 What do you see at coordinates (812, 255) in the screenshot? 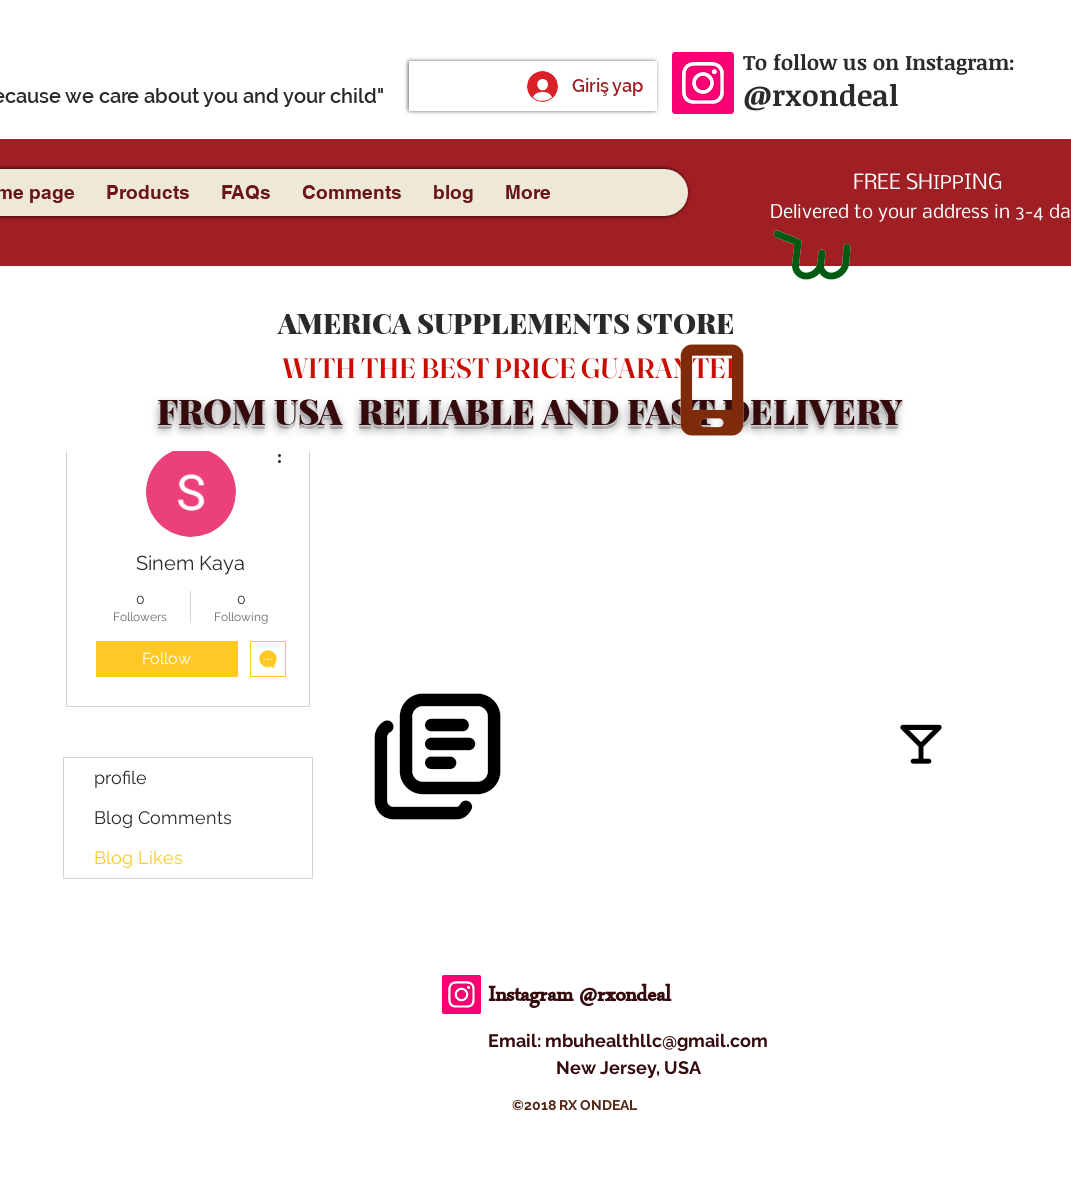
I see `open the Wish shopping app` at bounding box center [812, 255].